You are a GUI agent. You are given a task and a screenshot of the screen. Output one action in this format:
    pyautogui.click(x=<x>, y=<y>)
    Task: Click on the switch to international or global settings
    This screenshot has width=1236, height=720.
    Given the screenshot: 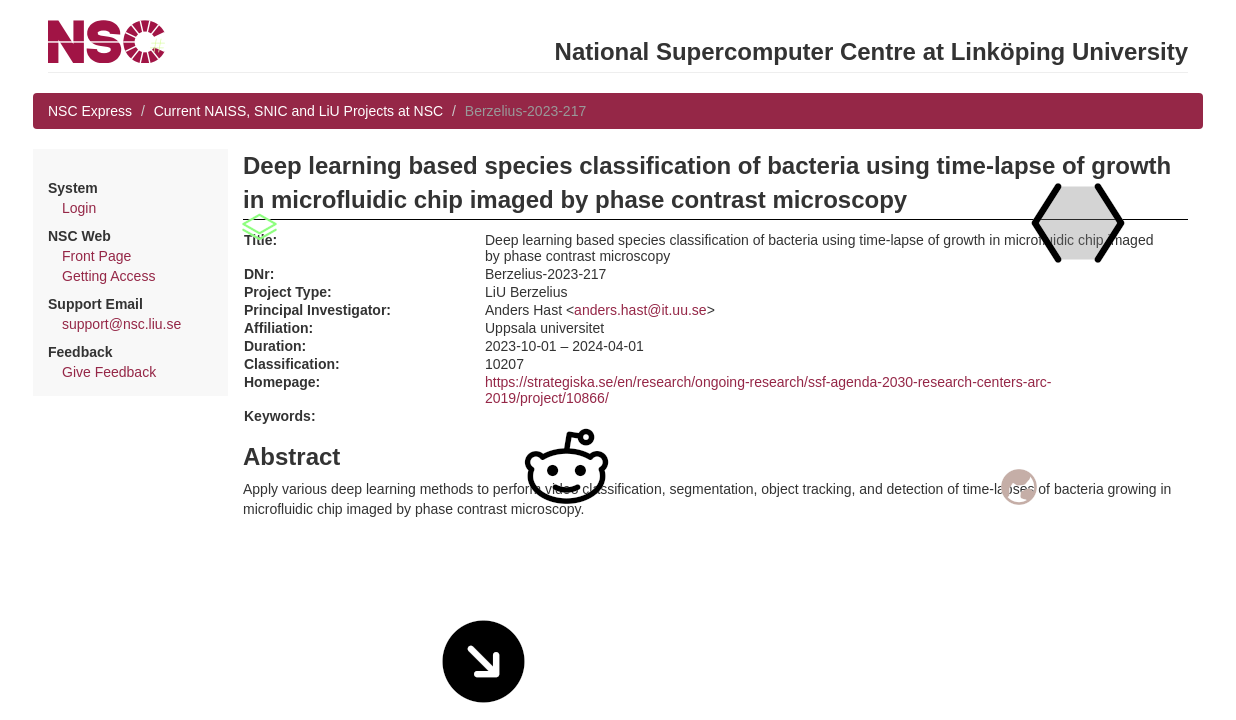 What is the action you would take?
    pyautogui.click(x=1019, y=487)
    